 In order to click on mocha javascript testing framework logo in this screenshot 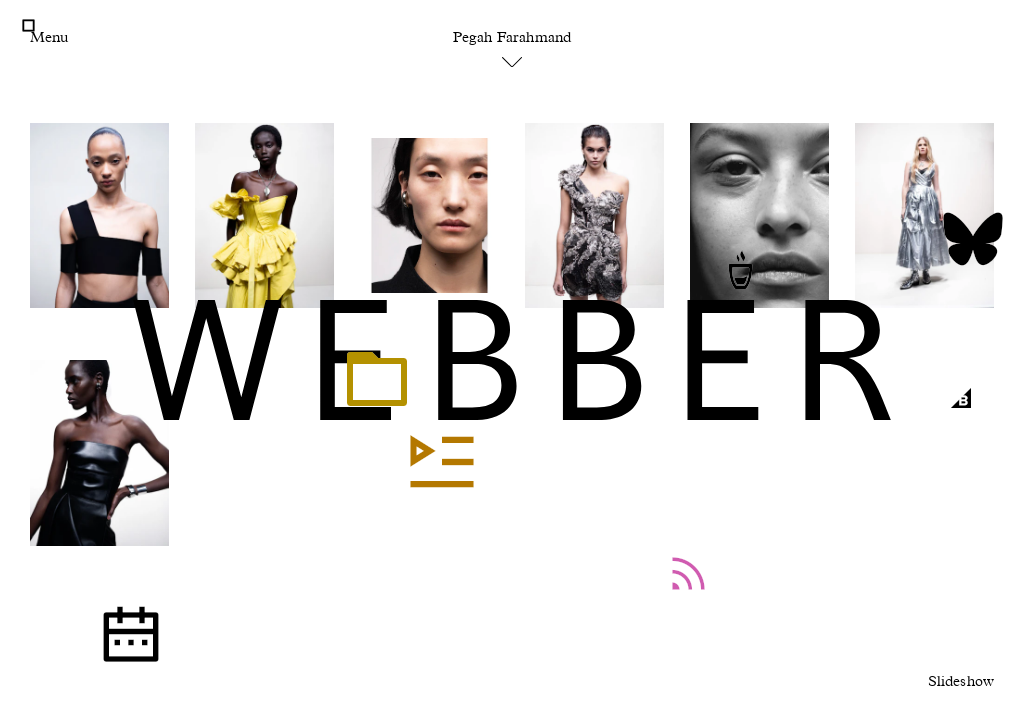, I will do `click(740, 269)`.